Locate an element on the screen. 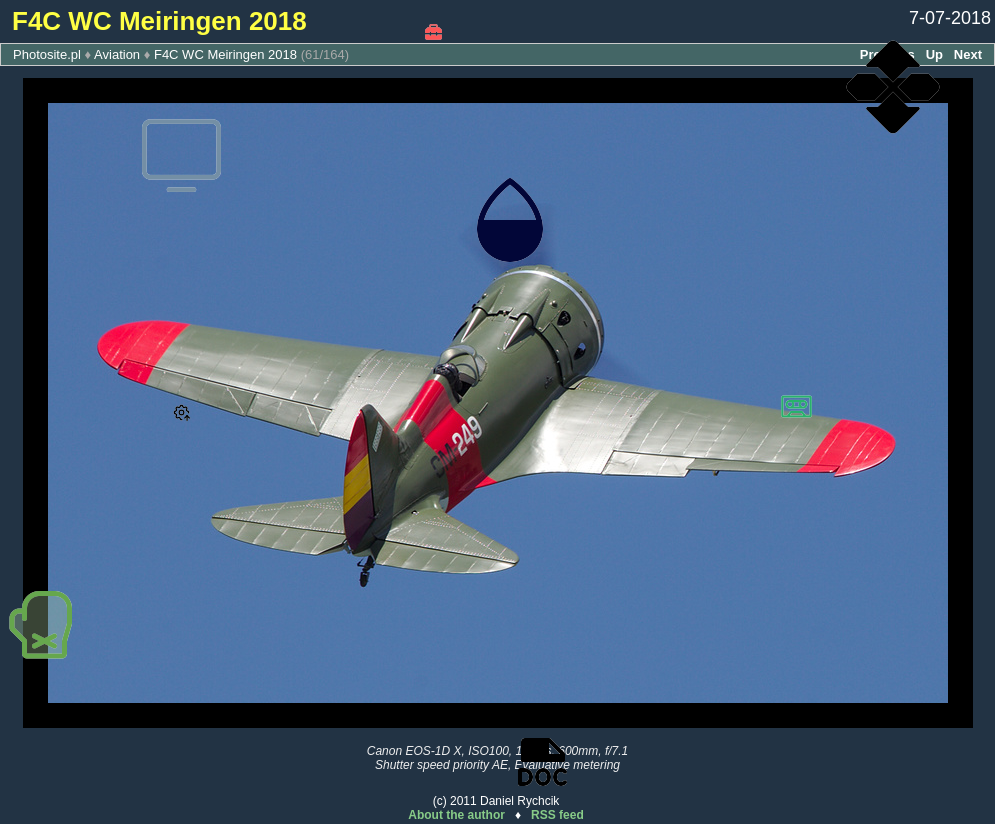 The image size is (995, 824). view display settings is located at coordinates (181, 152).